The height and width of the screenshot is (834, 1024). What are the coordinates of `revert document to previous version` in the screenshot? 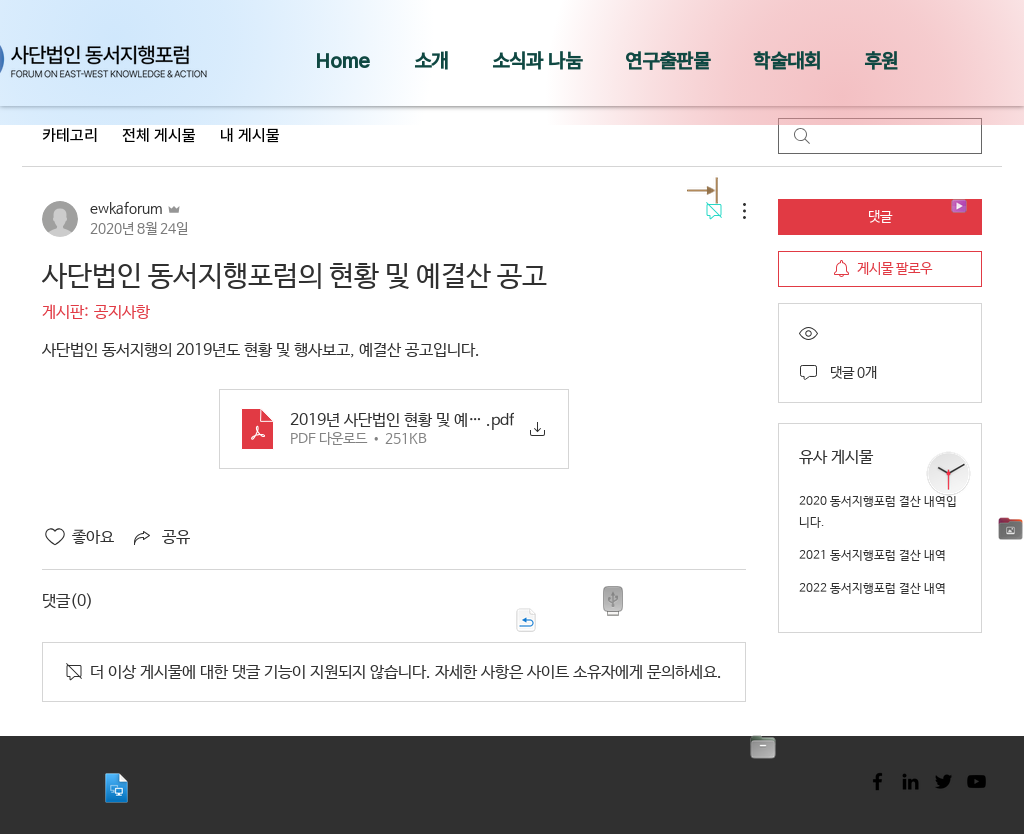 It's located at (526, 620).